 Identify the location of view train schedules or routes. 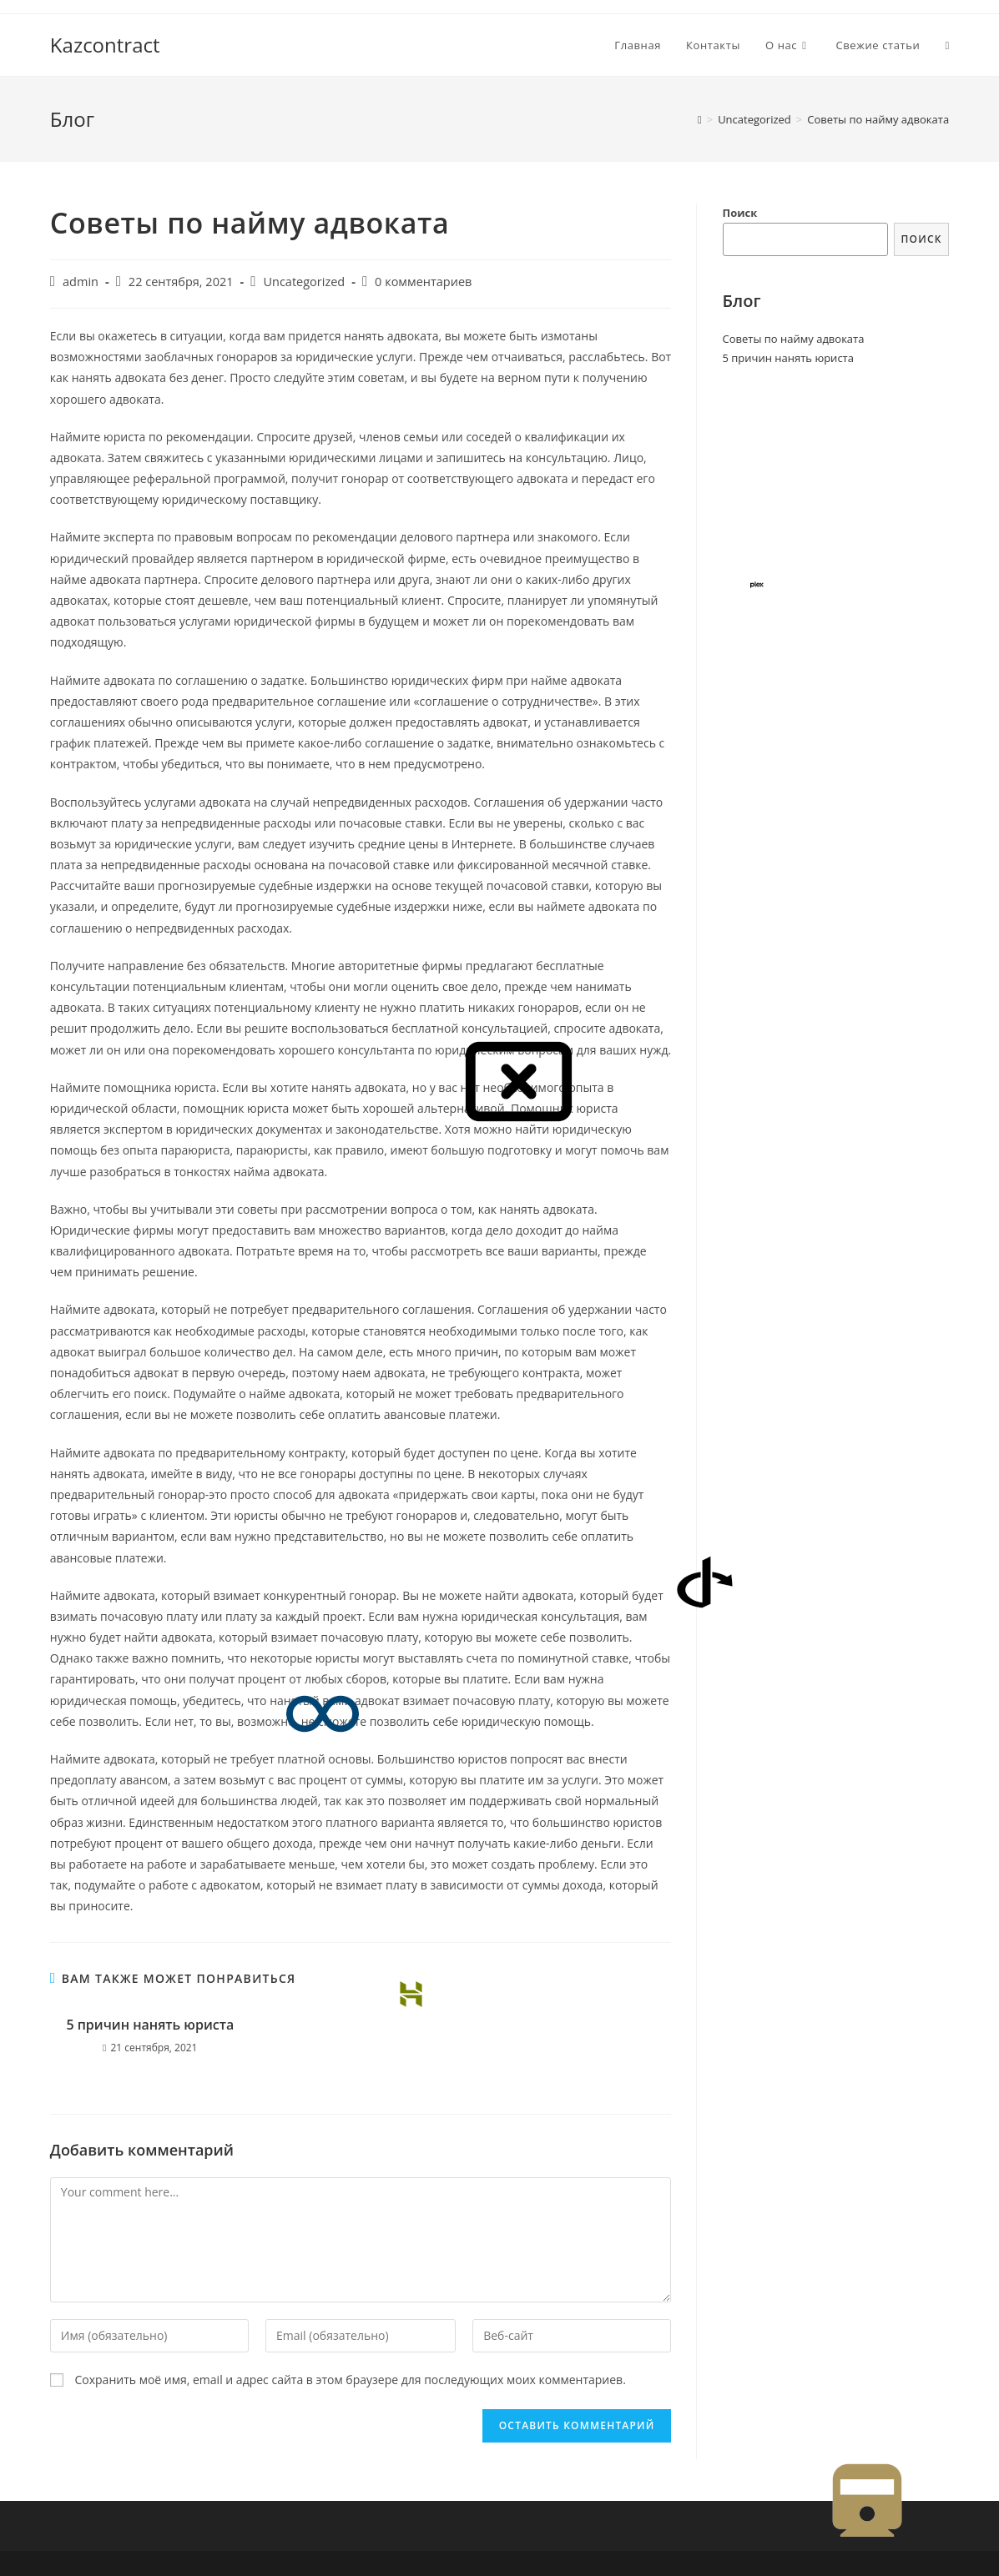
(867, 2498).